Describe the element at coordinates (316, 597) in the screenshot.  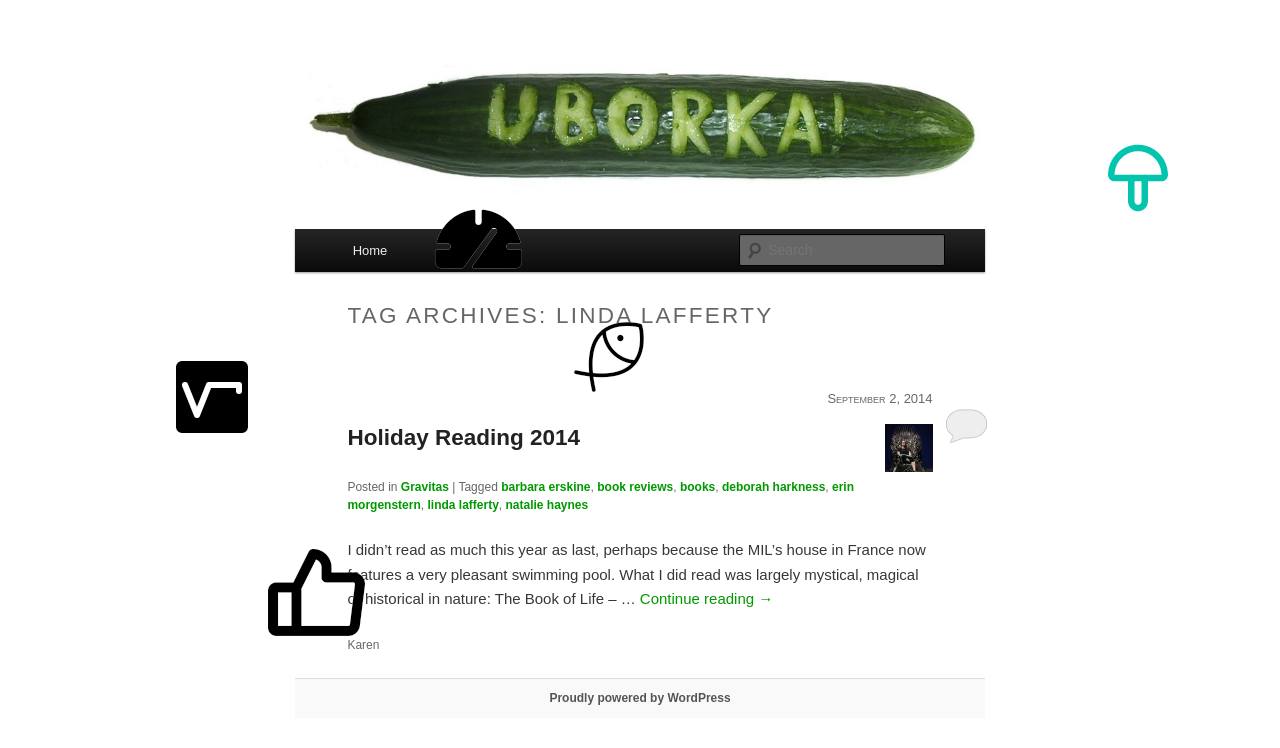
I see `like or approve a post` at that location.